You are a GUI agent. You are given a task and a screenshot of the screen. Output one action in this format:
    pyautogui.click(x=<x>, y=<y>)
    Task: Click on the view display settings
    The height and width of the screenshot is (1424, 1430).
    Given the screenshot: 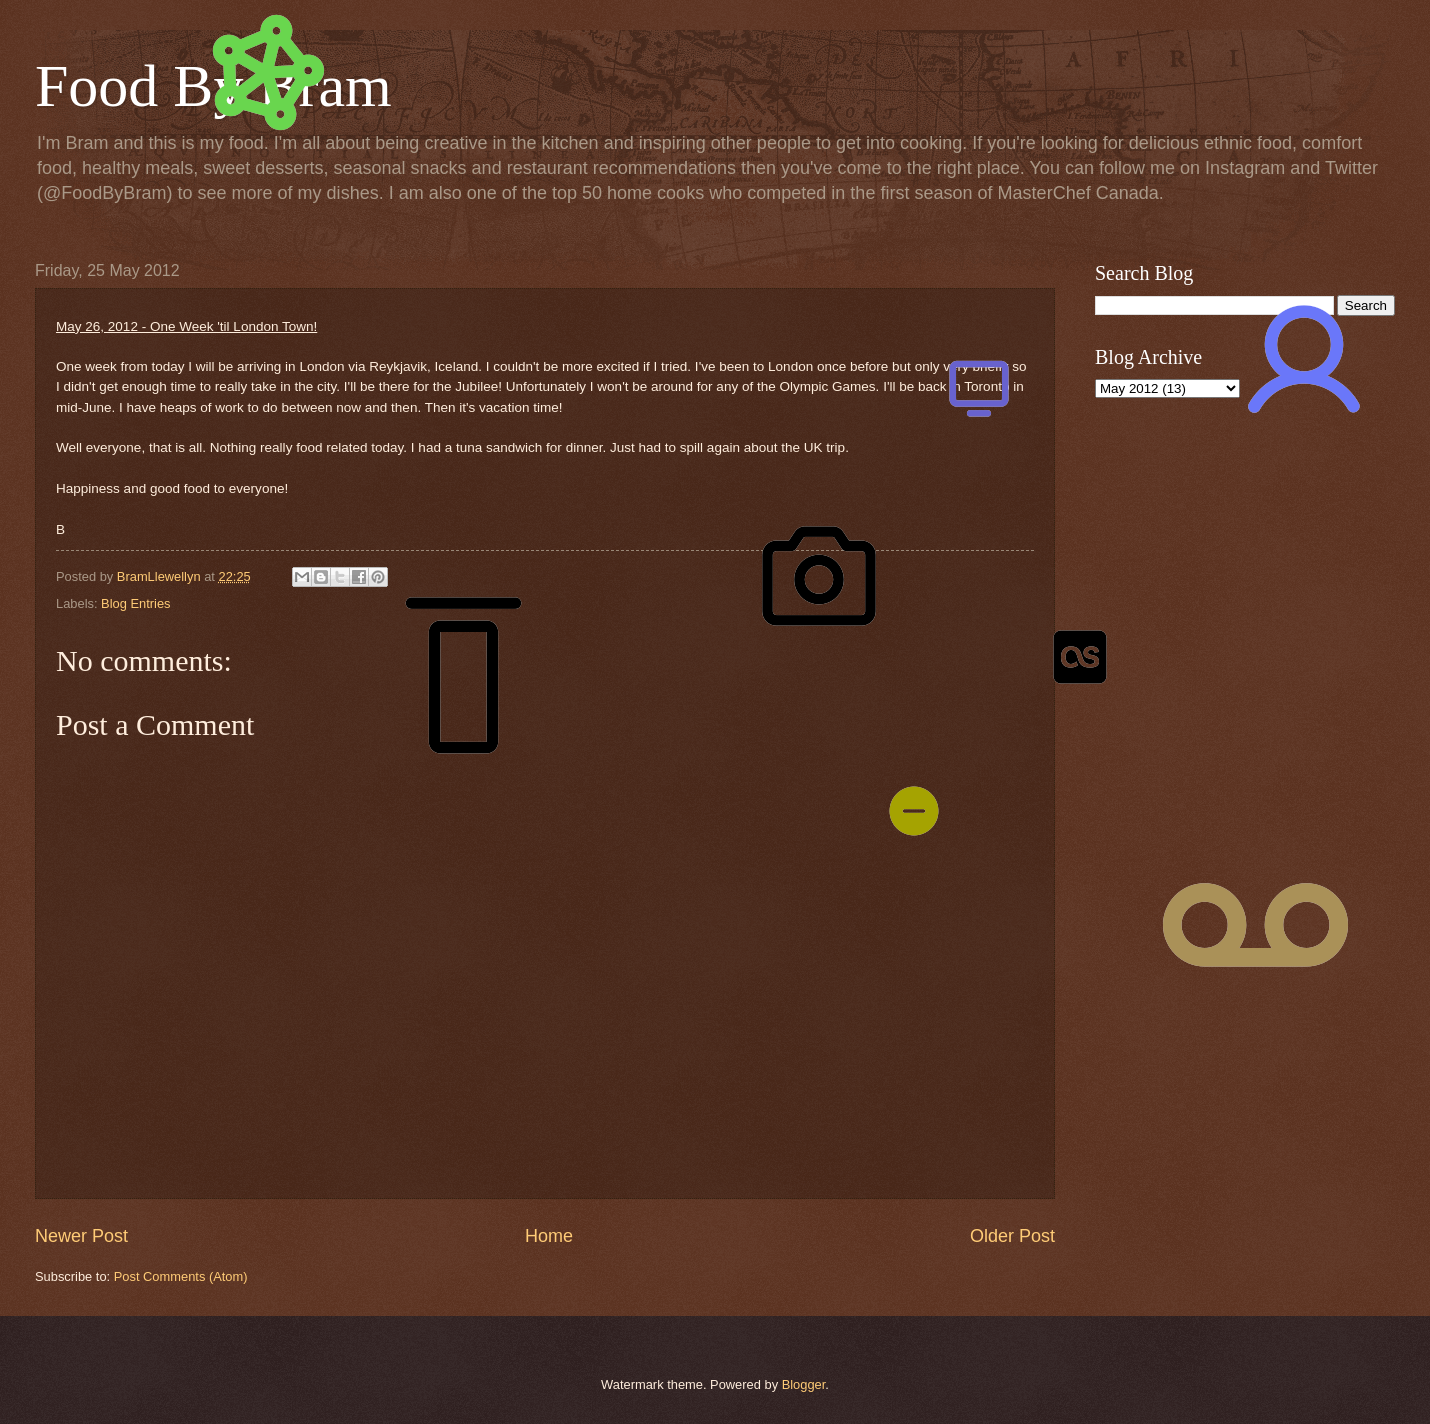 What is the action you would take?
    pyautogui.click(x=979, y=386)
    